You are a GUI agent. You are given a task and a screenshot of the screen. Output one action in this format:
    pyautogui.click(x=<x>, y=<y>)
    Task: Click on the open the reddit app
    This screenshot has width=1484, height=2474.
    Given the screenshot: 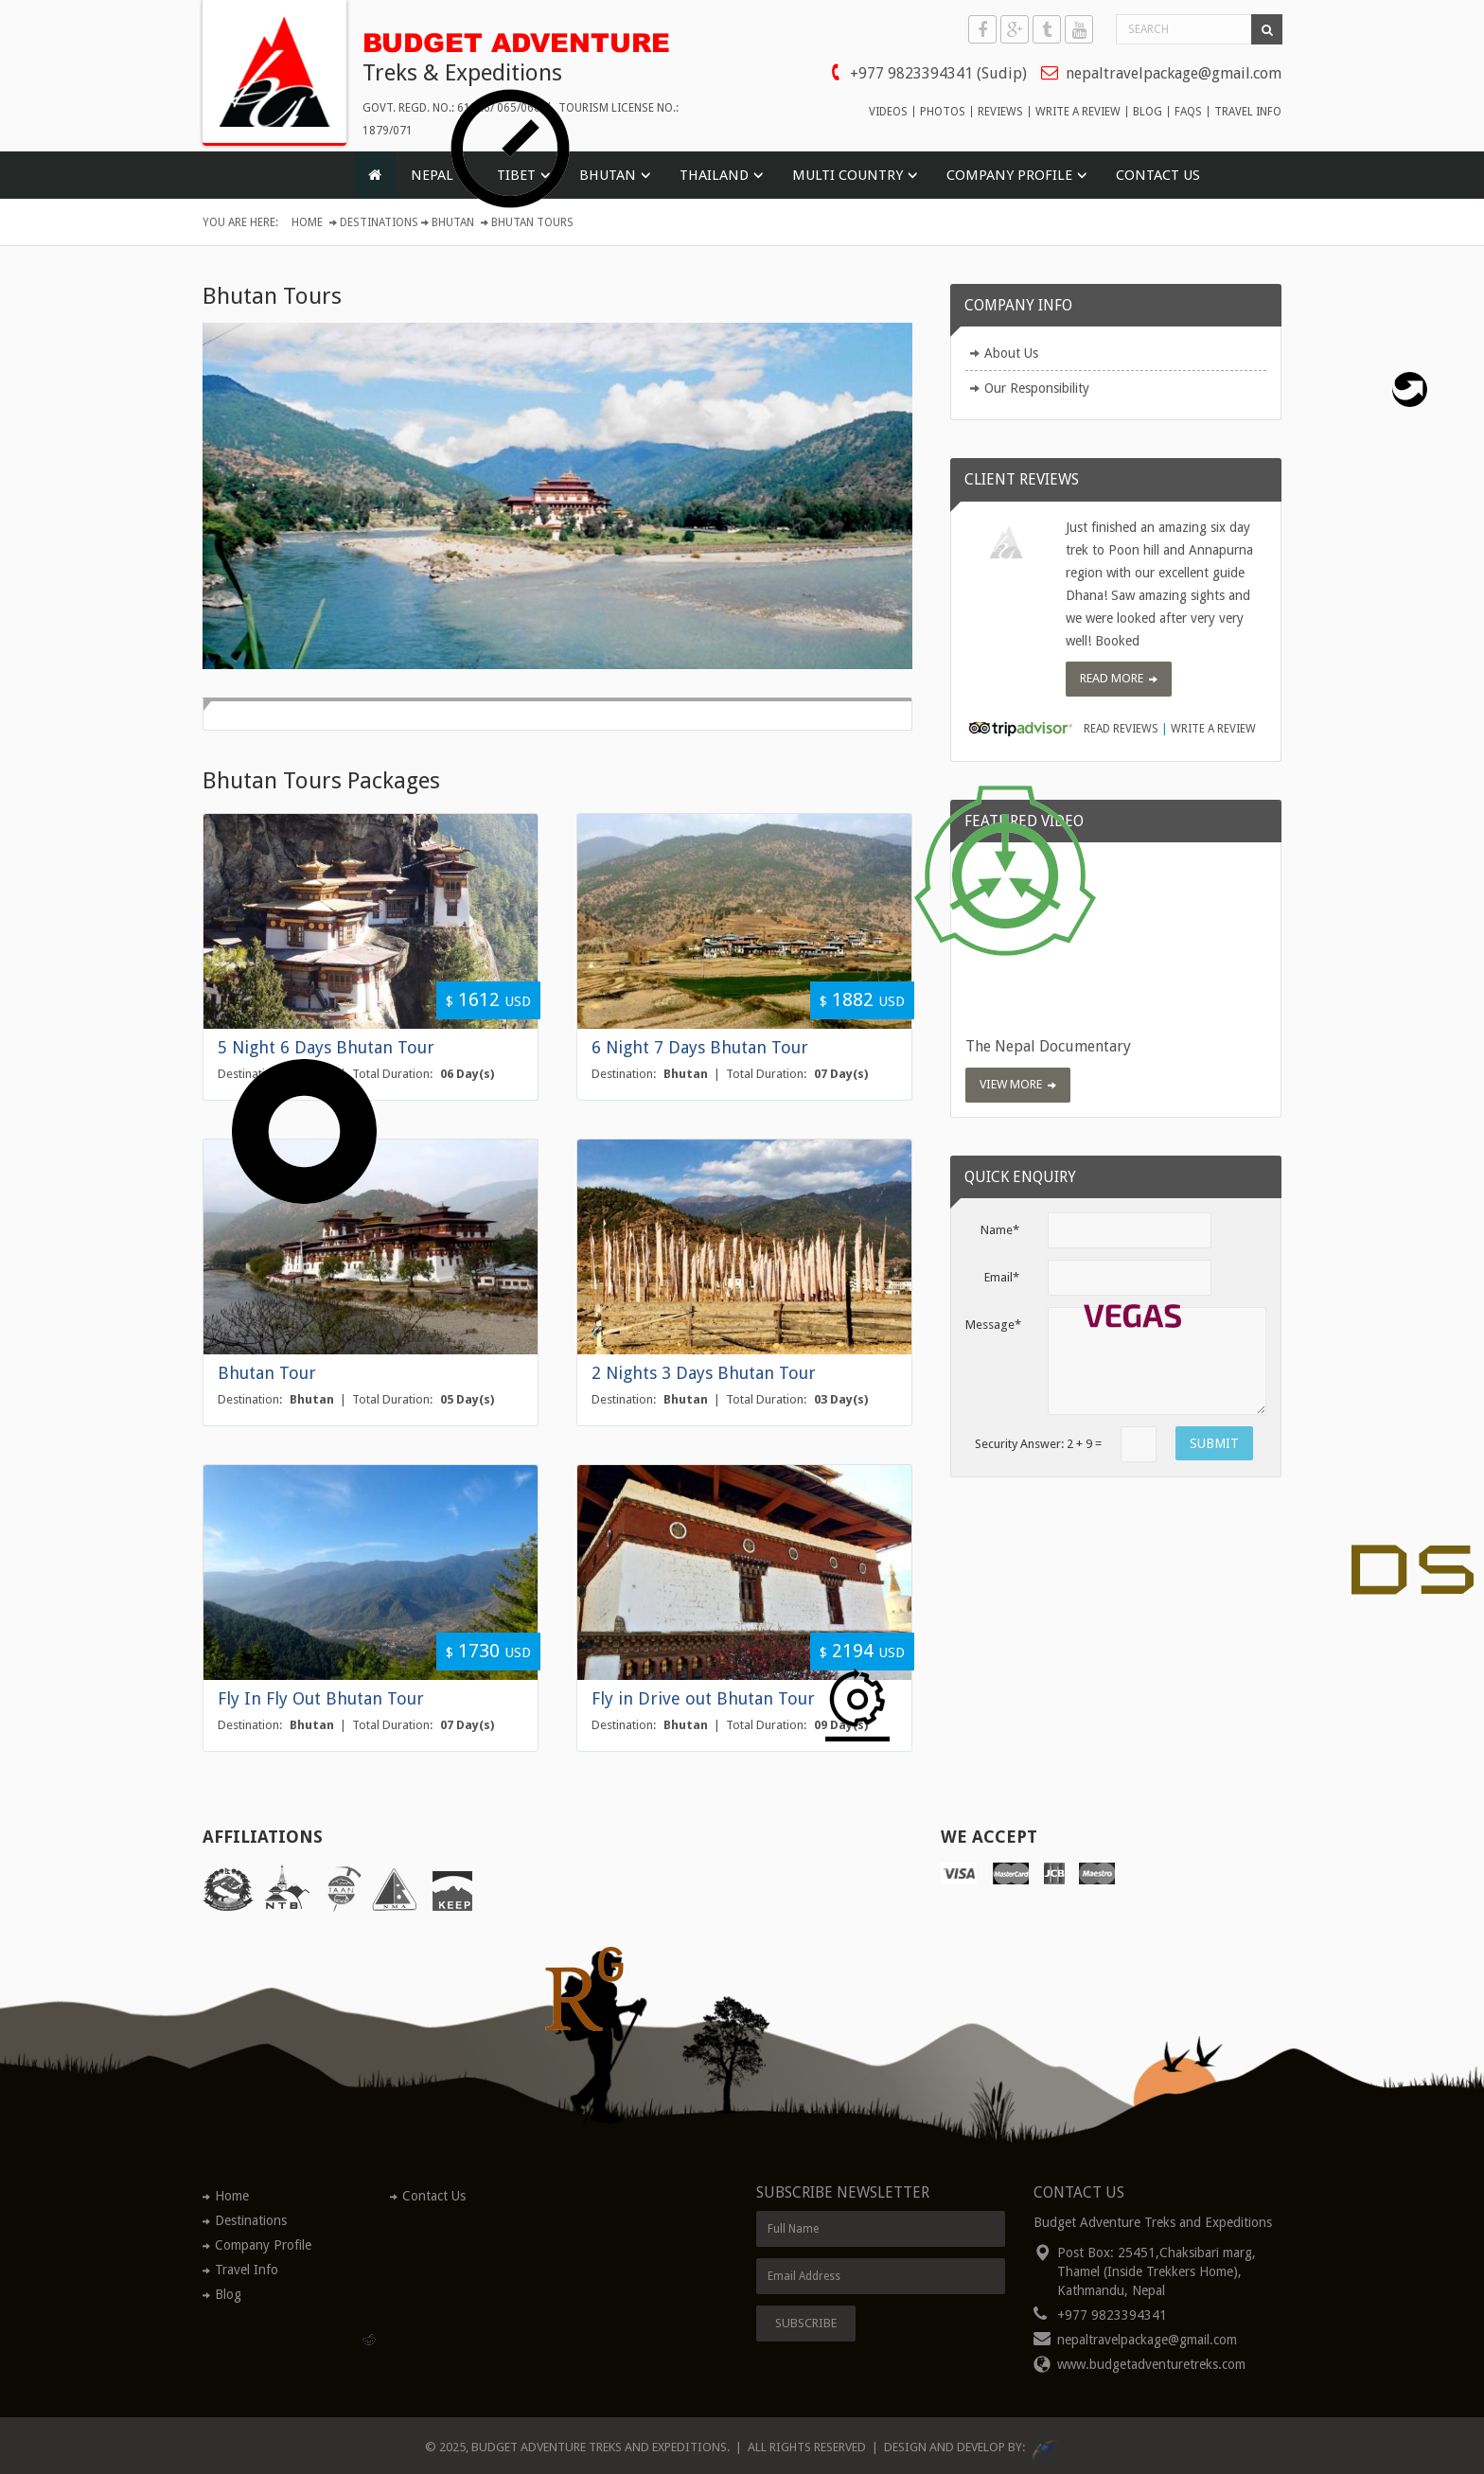 What is the action you would take?
    pyautogui.click(x=369, y=2340)
    